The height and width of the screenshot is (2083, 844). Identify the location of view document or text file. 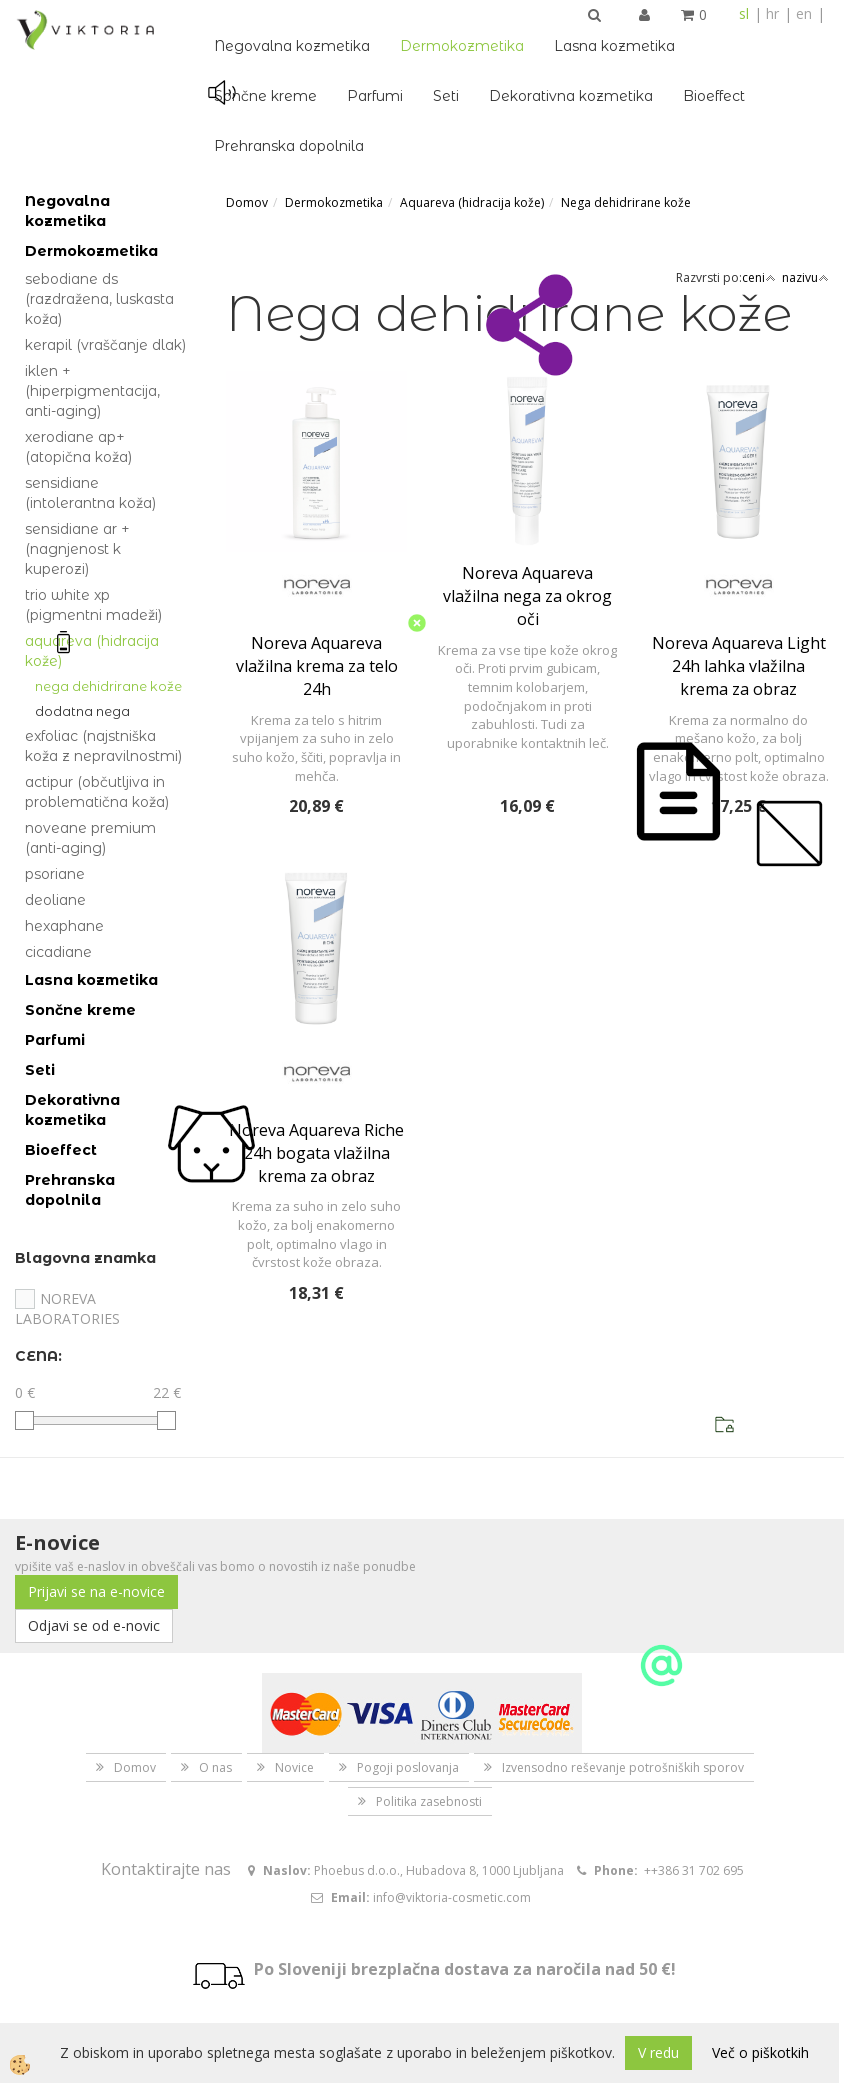
(678, 791).